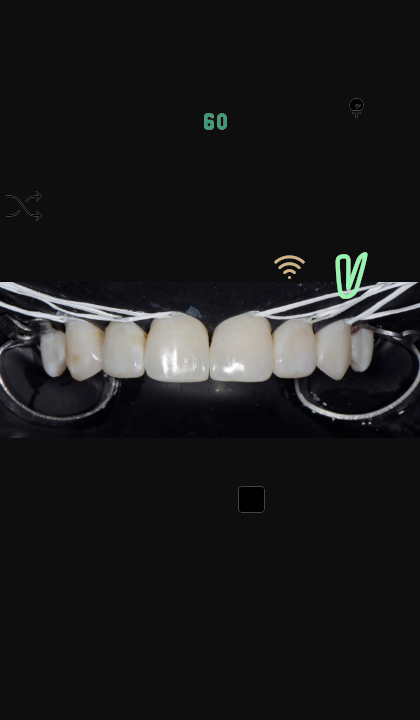 The image size is (420, 720). I want to click on open the Vinted app, so click(350, 275).